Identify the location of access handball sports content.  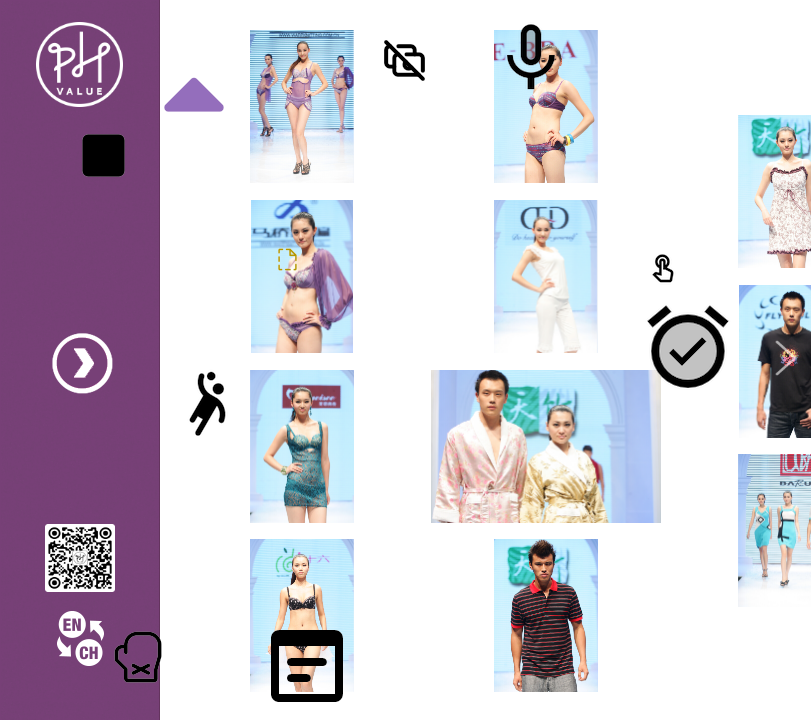
(207, 403).